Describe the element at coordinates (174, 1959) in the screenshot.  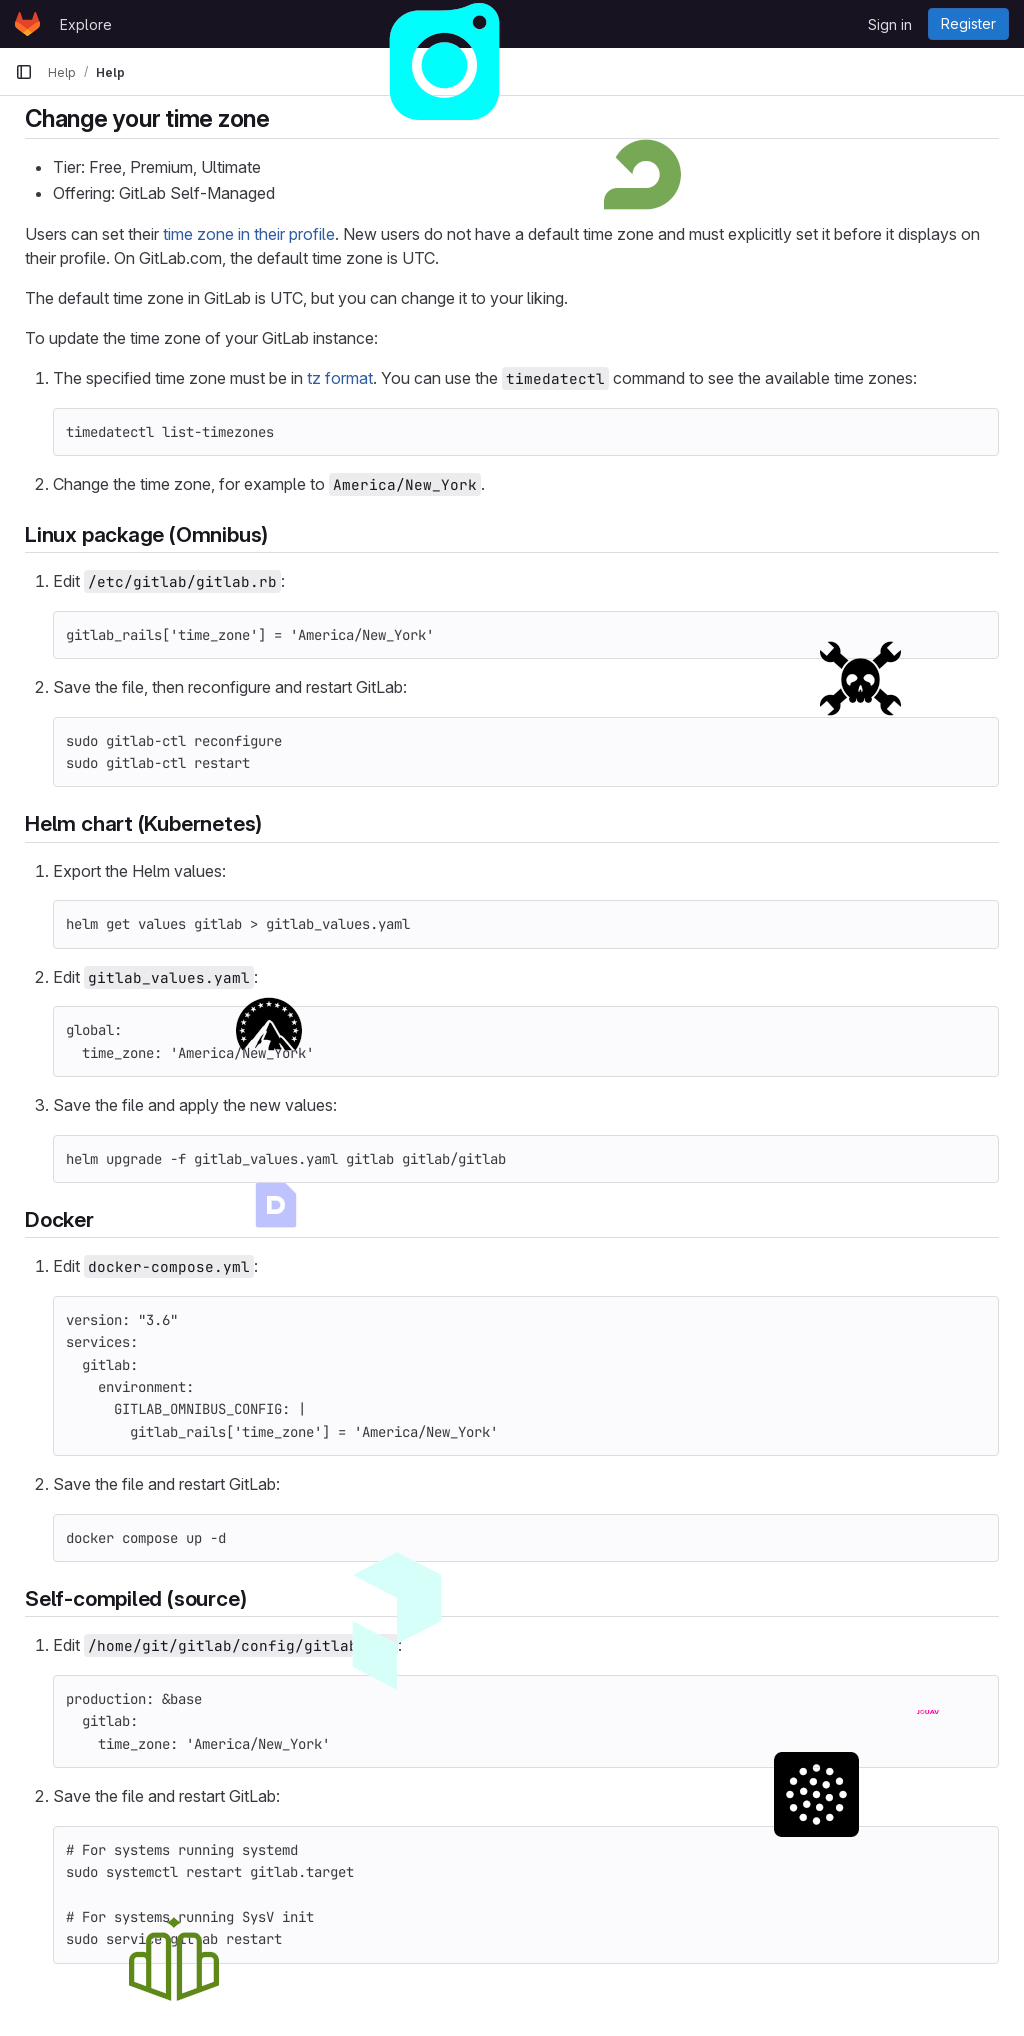
I see `backbone.js framework logo` at that location.